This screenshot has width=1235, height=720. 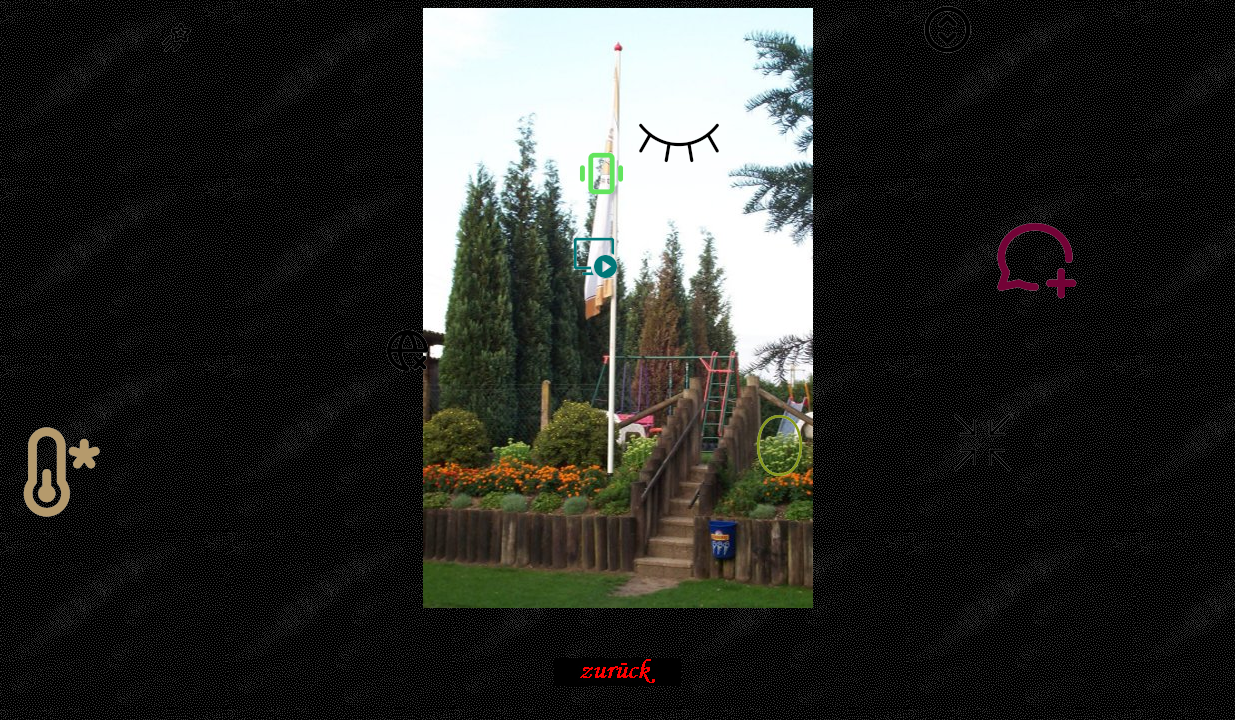 What do you see at coordinates (594, 255) in the screenshot?
I see `indicates a virtual machine is currently running` at bounding box center [594, 255].